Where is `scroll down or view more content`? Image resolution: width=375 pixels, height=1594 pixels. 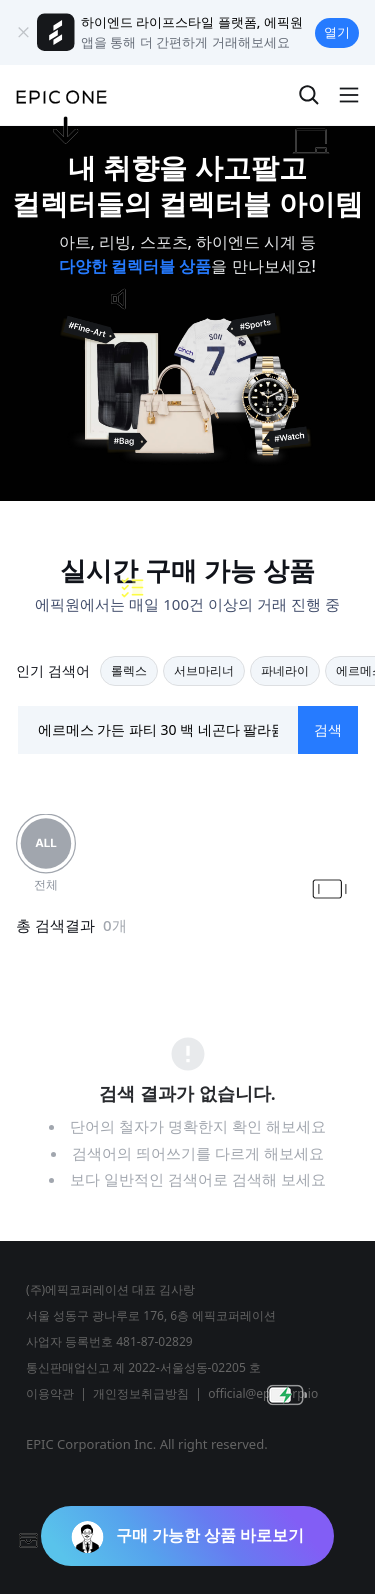 scroll down or view more content is located at coordinates (65, 129).